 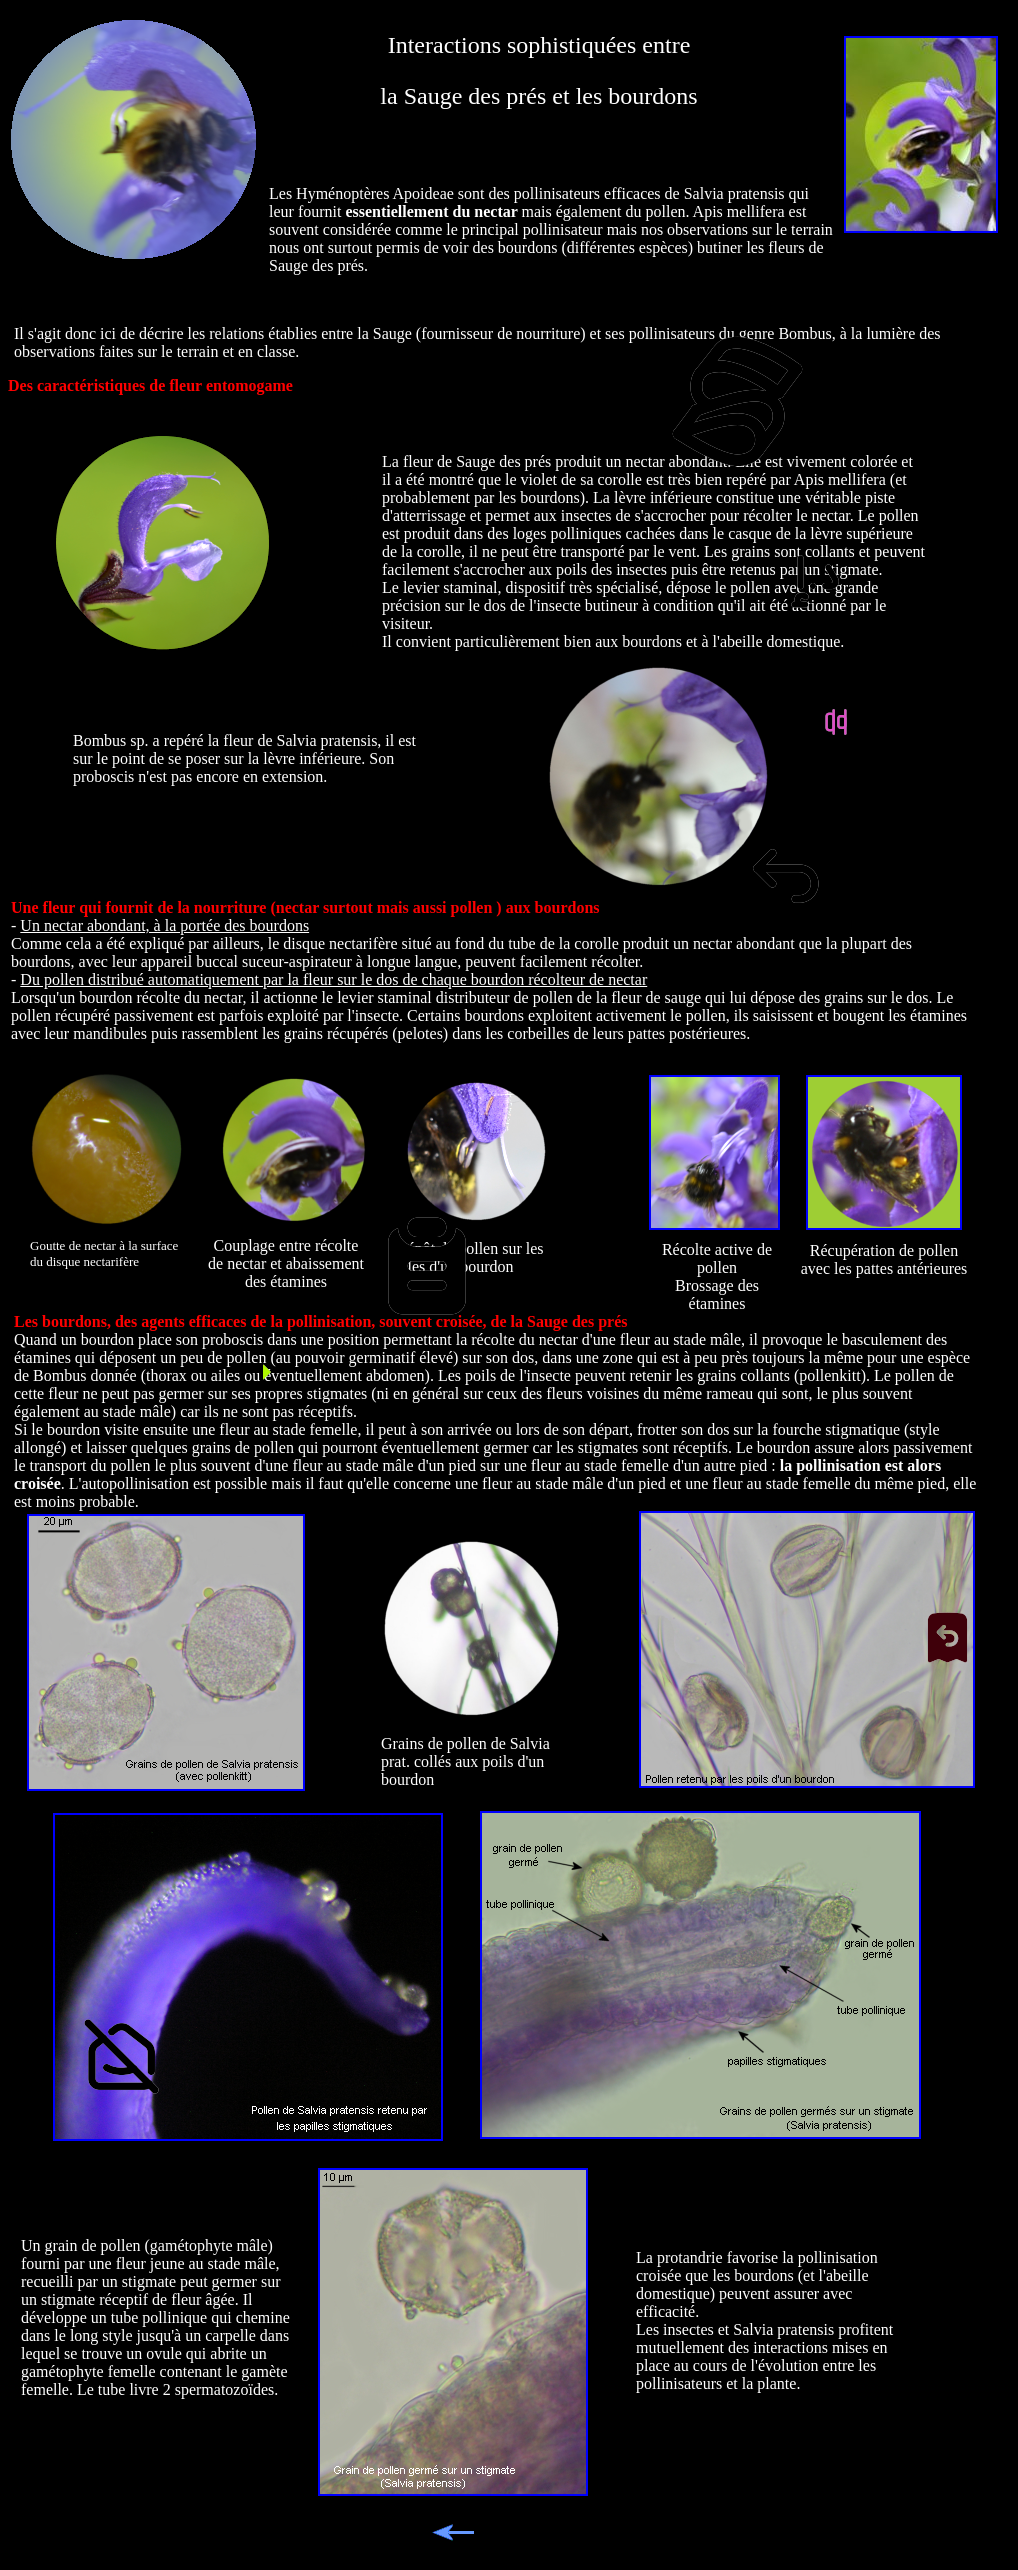 What do you see at coordinates (784, 876) in the screenshot?
I see `undo the last action` at bounding box center [784, 876].